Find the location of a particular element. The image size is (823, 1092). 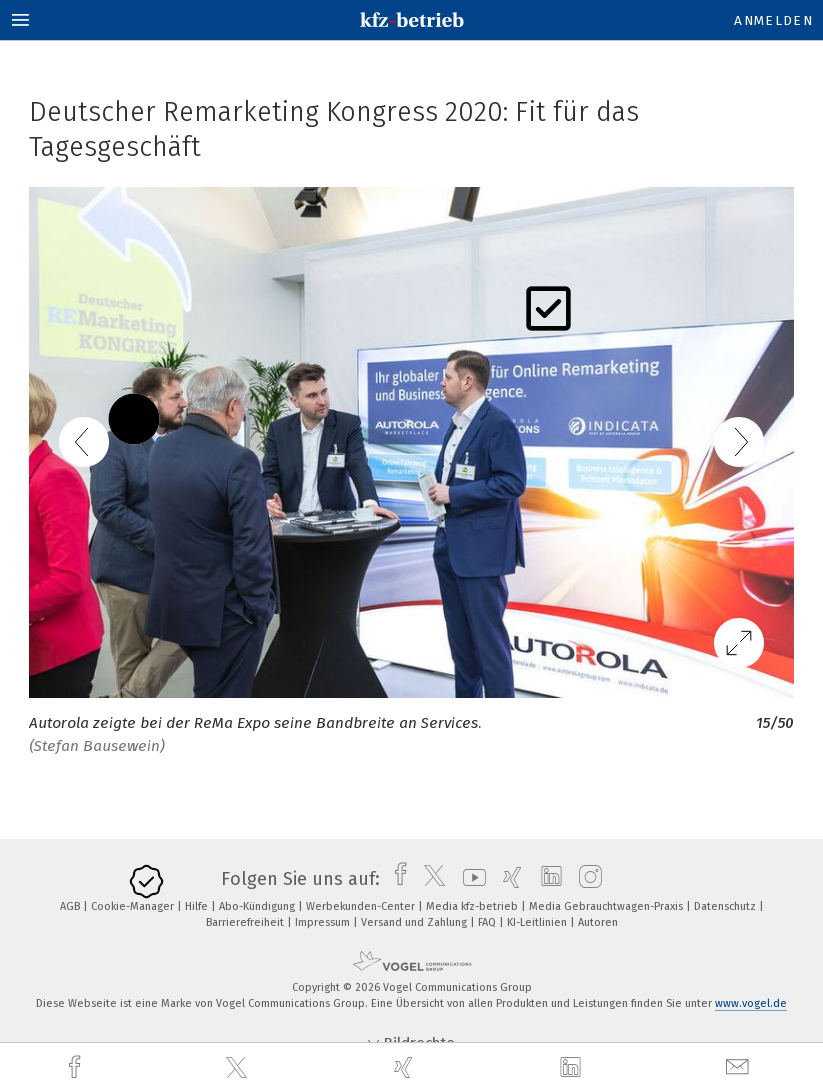

a selected or completed item is located at coordinates (548, 308).